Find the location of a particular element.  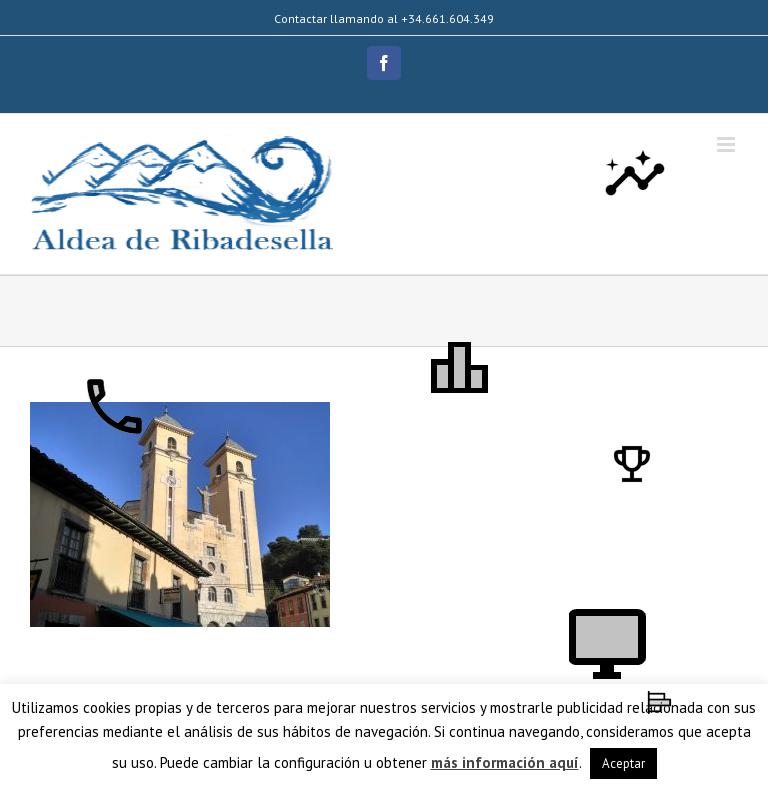

view leaderboard rankings is located at coordinates (459, 367).